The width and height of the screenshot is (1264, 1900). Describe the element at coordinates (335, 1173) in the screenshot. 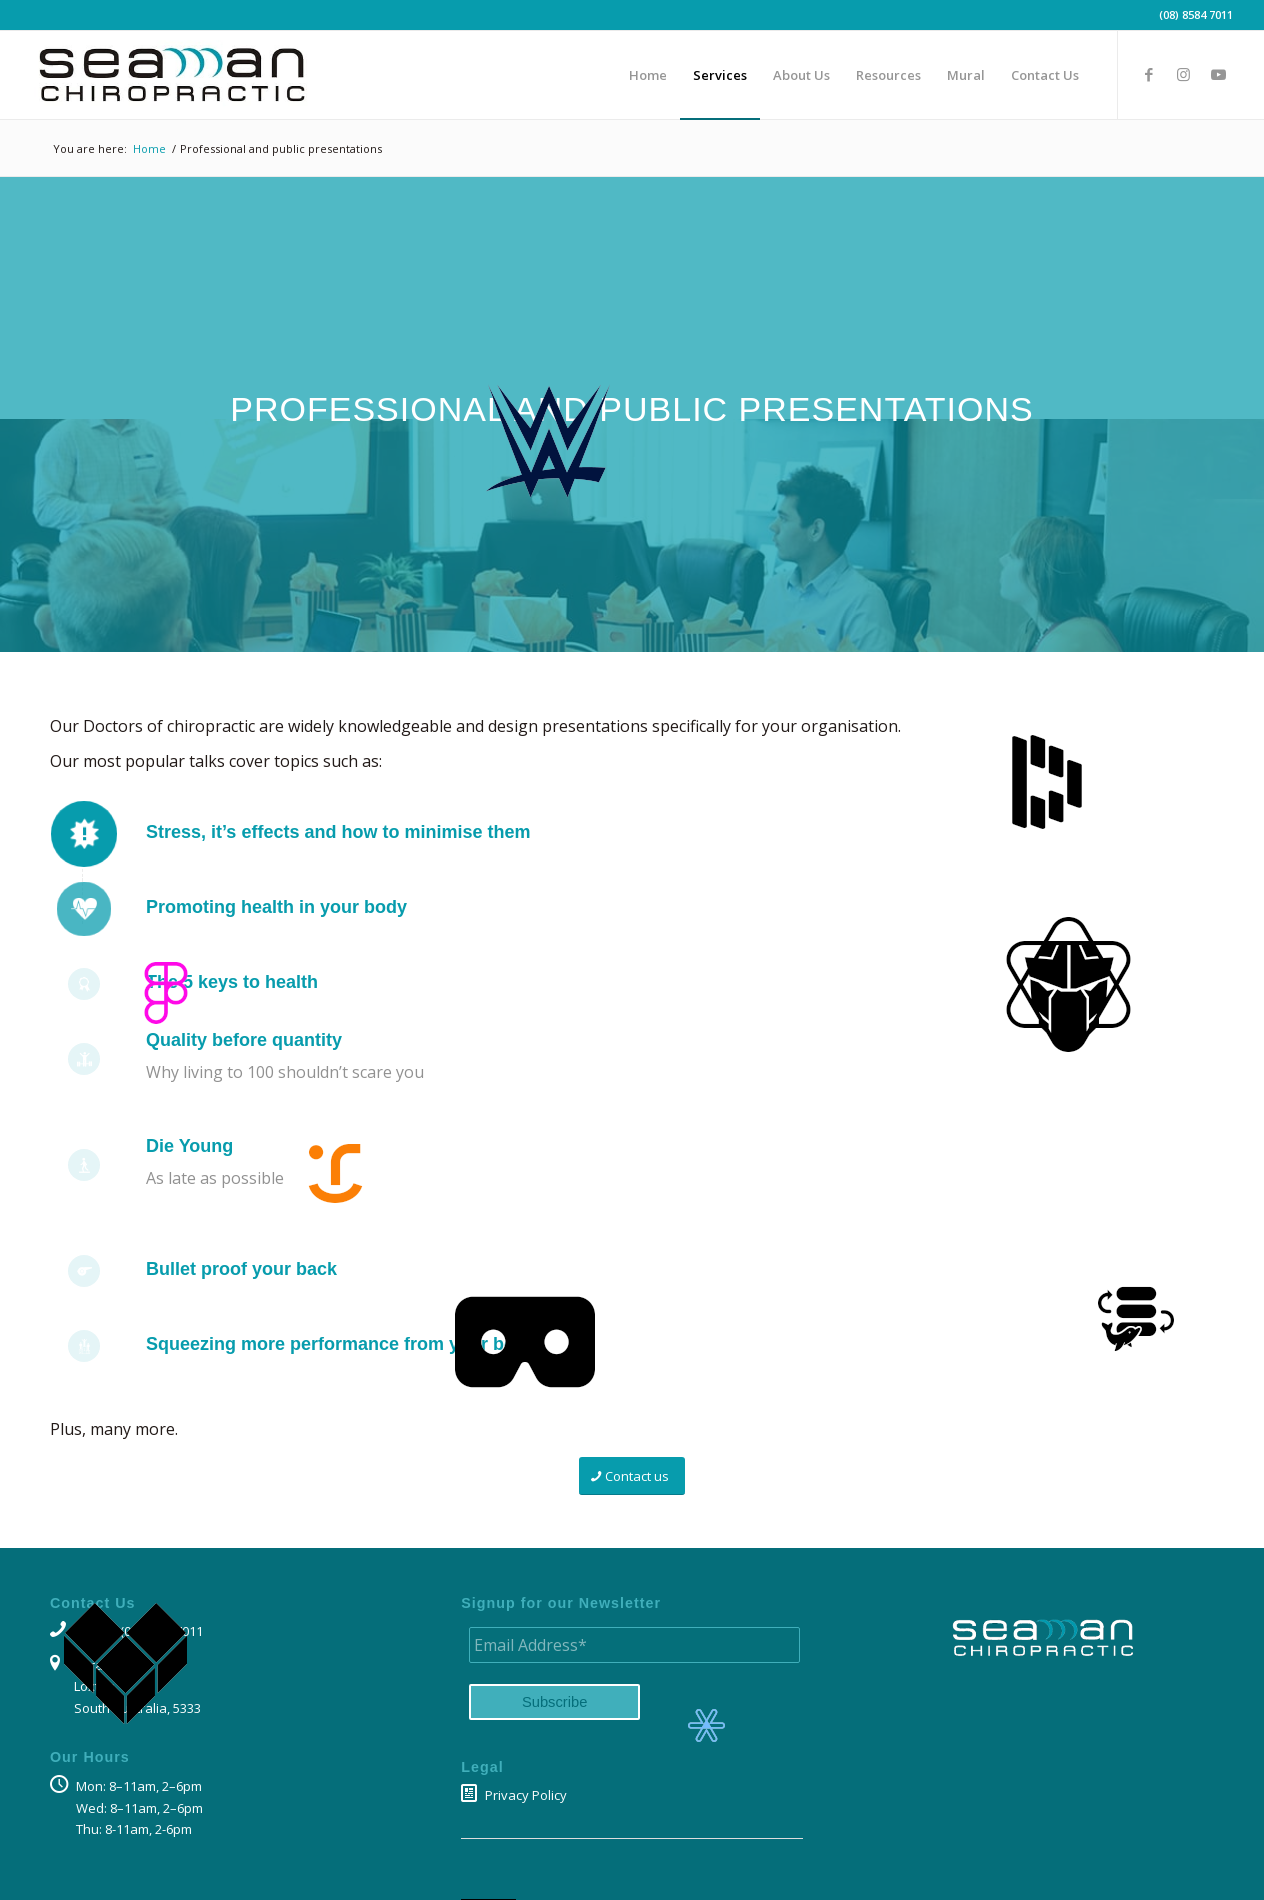

I see `rezgo booking platform logo` at that location.